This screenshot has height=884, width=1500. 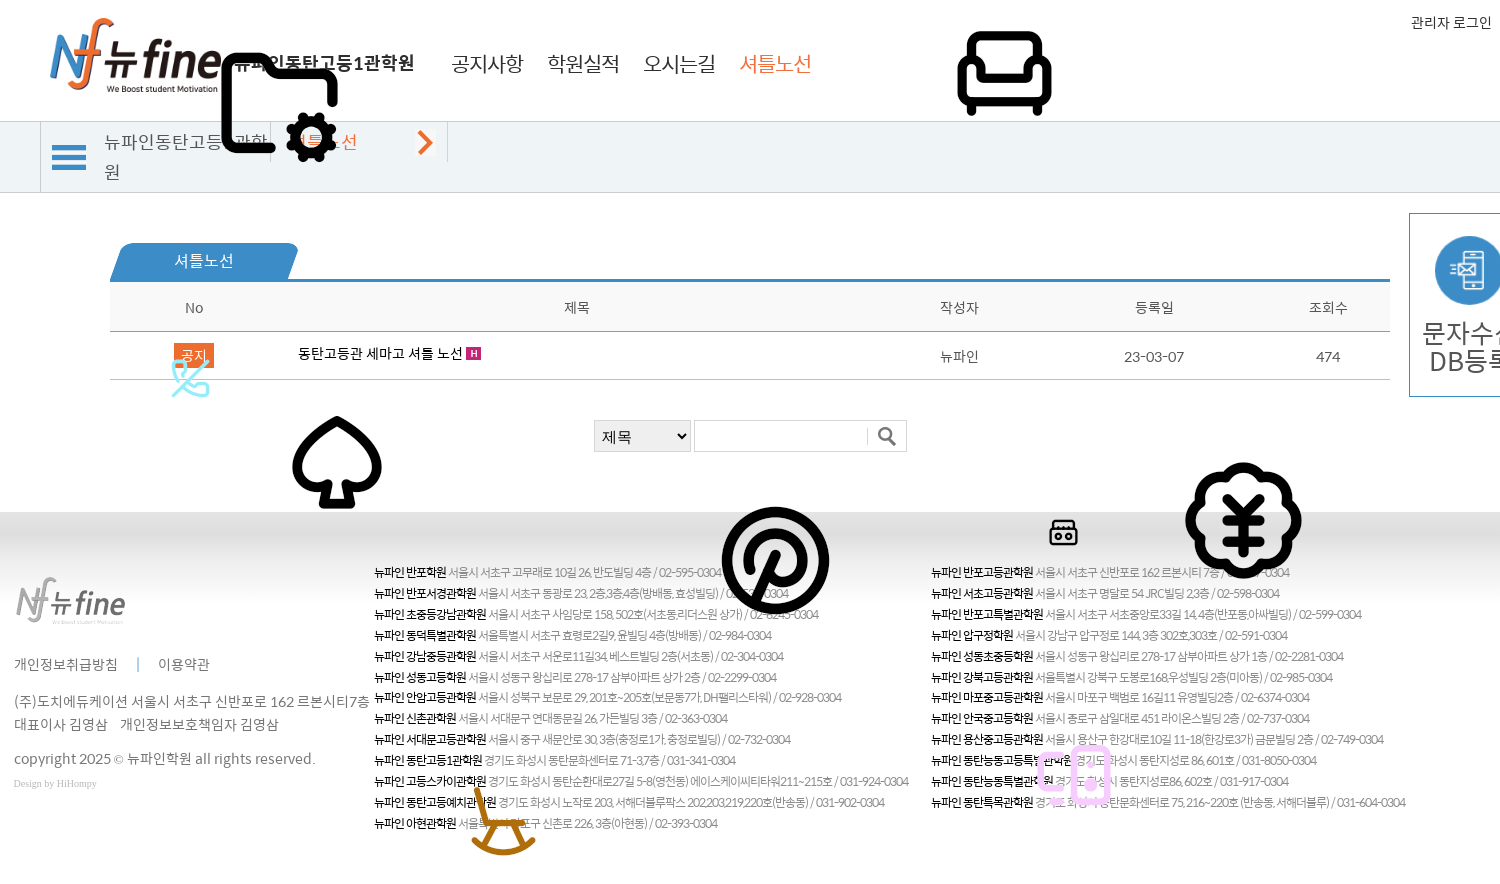 What do you see at coordinates (503, 821) in the screenshot?
I see `access furniture or seating options` at bounding box center [503, 821].